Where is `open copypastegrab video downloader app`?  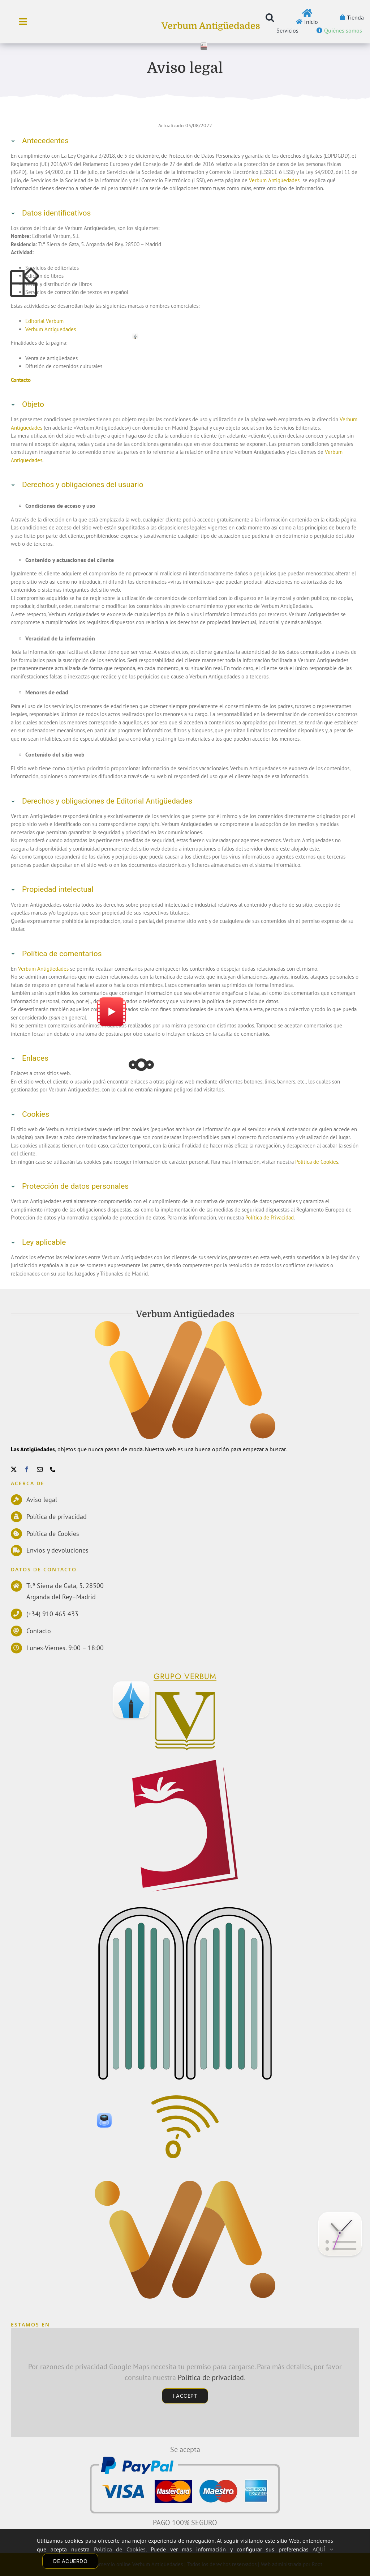
open copypastegrab video downloader app is located at coordinates (111, 1012).